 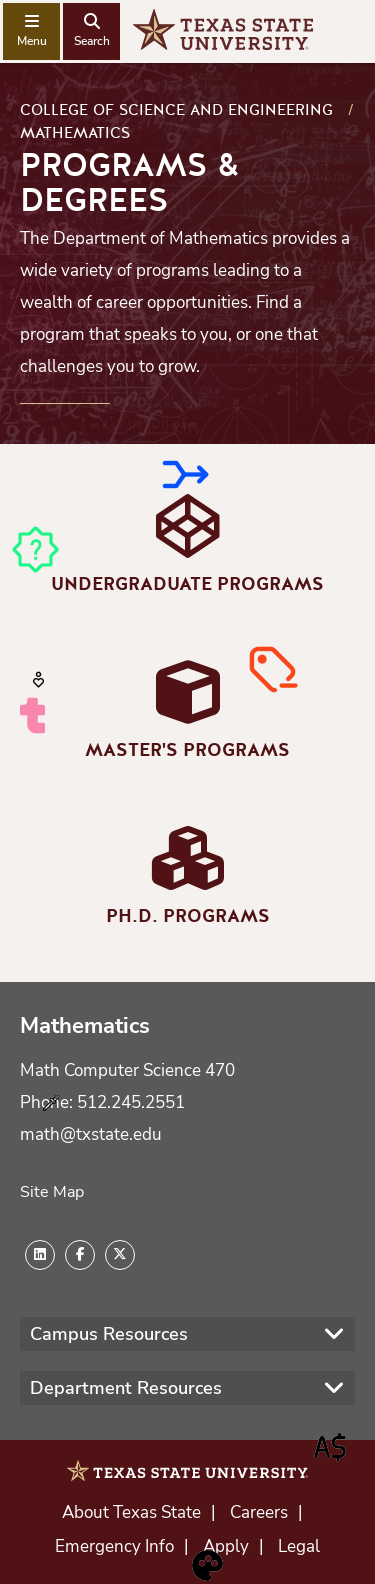 What do you see at coordinates (35, 549) in the screenshot?
I see `indicates unverified or unknown status` at bounding box center [35, 549].